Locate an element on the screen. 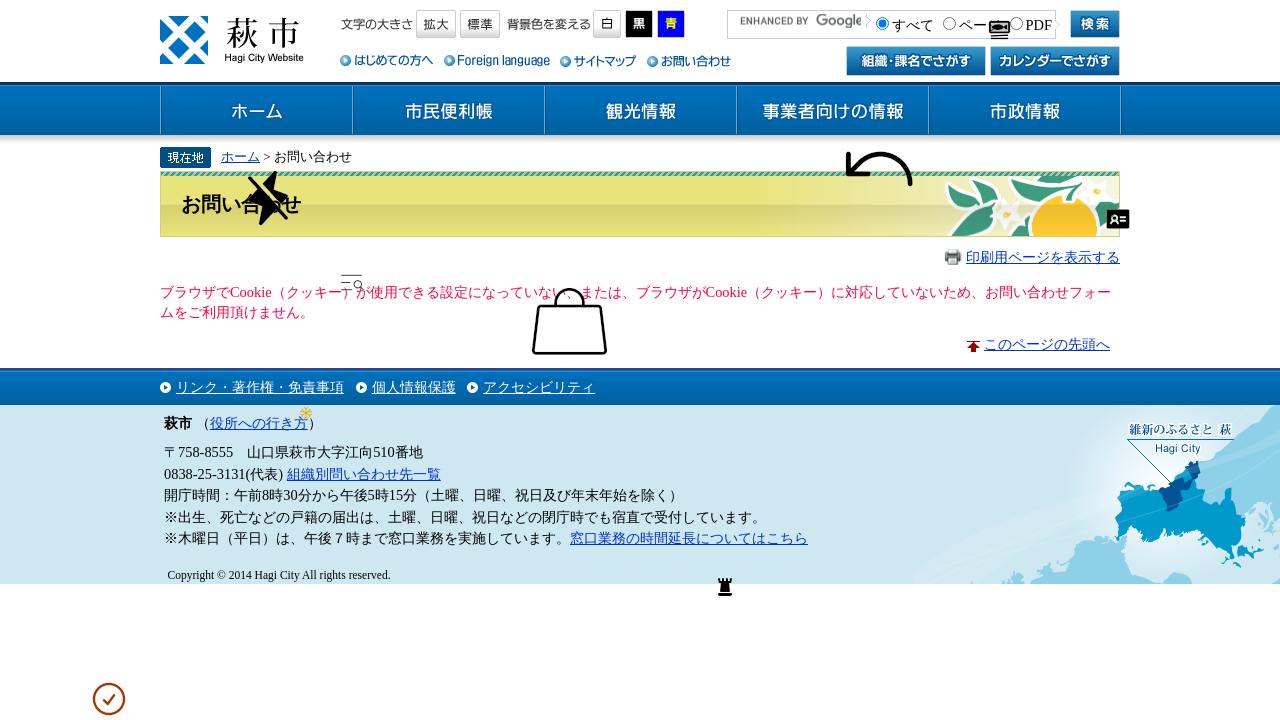  search within a list or document is located at coordinates (351, 282).